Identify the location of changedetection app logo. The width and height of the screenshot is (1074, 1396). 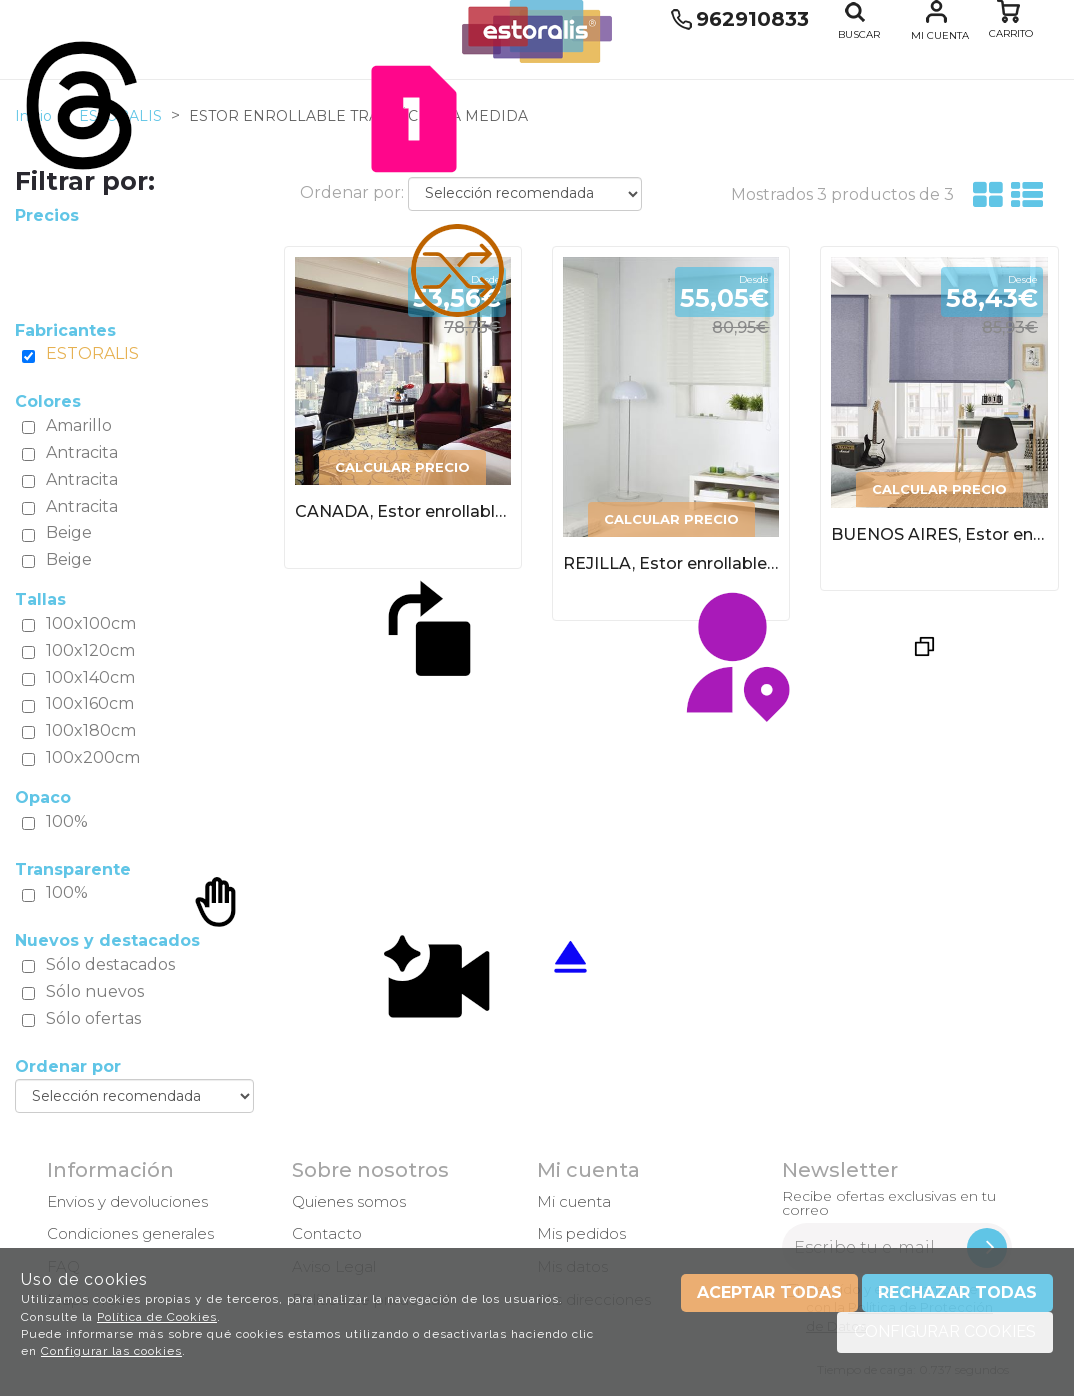
(457, 270).